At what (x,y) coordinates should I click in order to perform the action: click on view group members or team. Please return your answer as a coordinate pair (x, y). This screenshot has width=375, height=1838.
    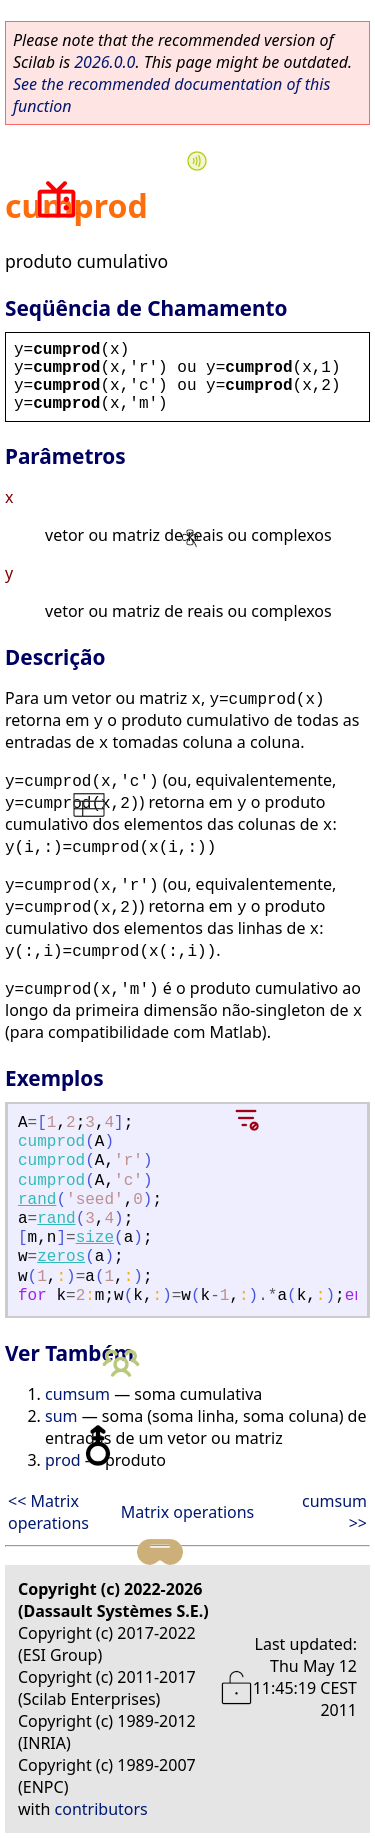
    Looking at the image, I should click on (121, 1362).